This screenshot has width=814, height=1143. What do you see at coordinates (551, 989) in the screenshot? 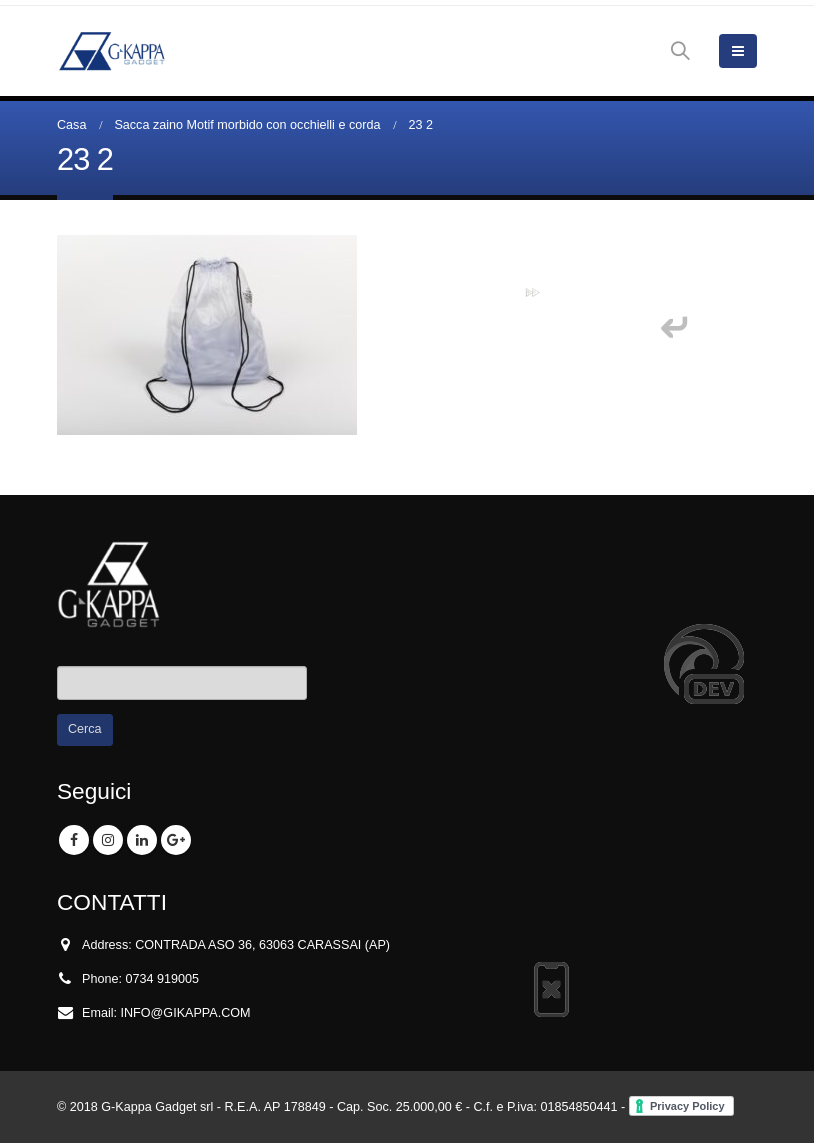
I see `disconnect or unlink a paired device` at bounding box center [551, 989].